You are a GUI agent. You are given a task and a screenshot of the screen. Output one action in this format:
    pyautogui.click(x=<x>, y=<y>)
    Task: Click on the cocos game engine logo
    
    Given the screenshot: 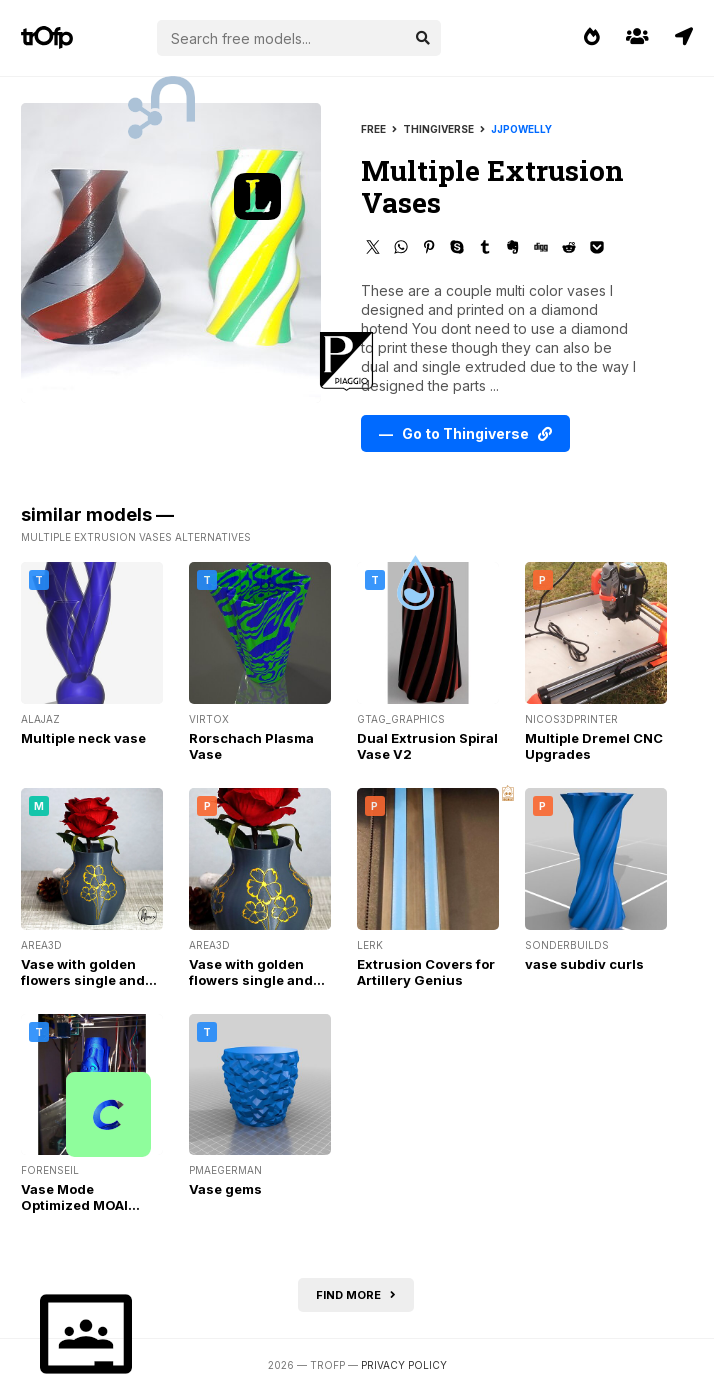 What is the action you would take?
    pyautogui.click(x=508, y=793)
    